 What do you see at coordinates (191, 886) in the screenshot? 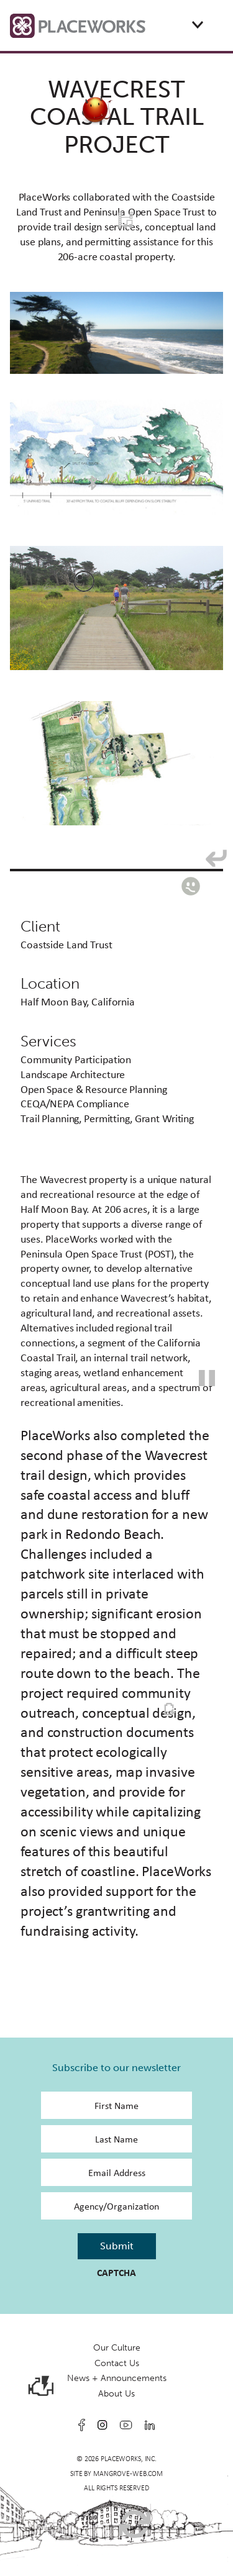
I see `indicates confusion or uncertainty about an action` at bounding box center [191, 886].